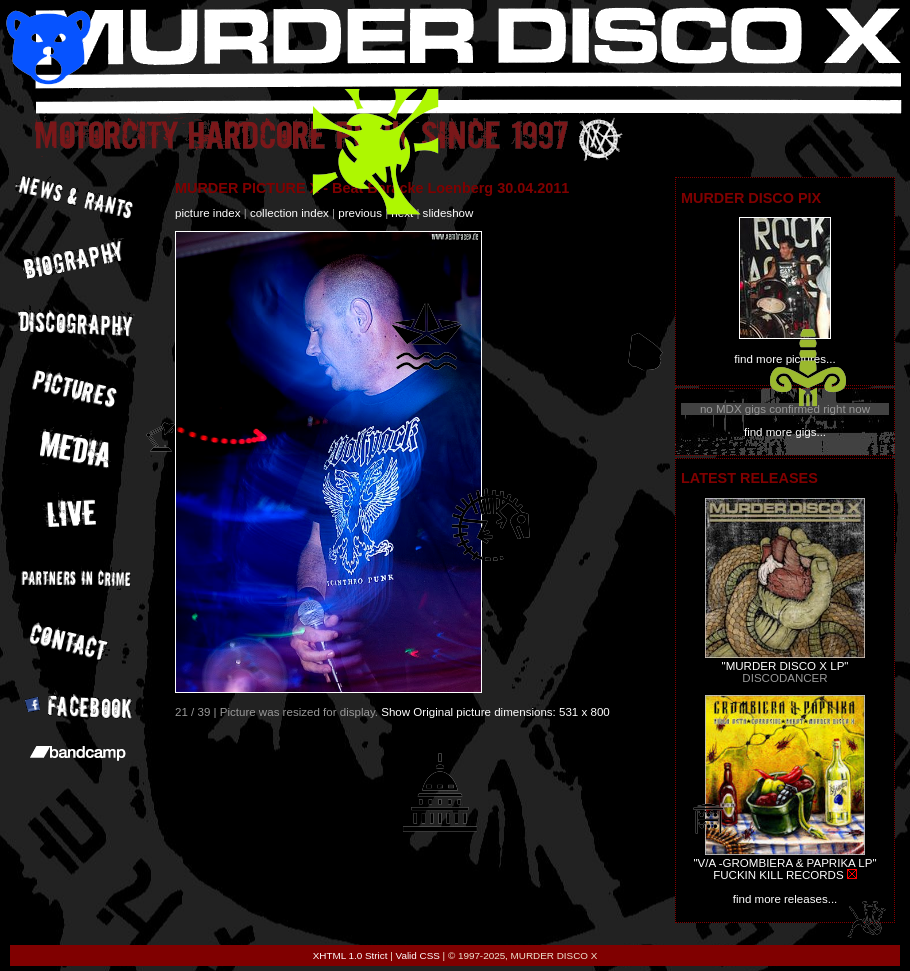  Describe the element at coordinates (490, 525) in the screenshot. I see `access fossil or dinosaur collection` at that location.